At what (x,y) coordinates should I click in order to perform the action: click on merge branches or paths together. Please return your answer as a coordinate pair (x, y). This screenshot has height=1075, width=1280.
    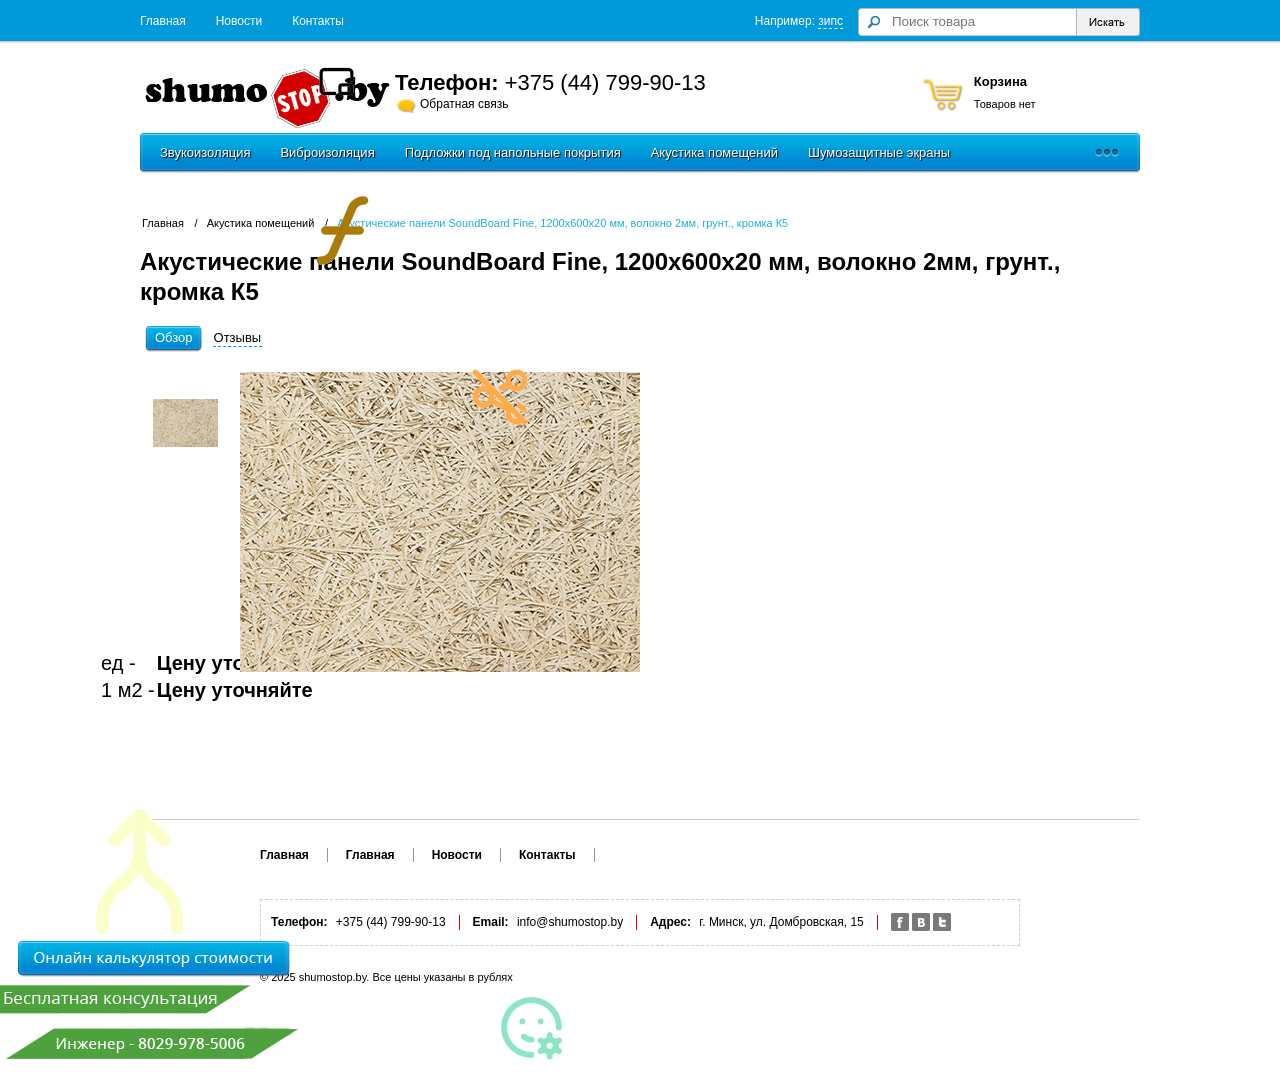
    Looking at the image, I should click on (139, 871).